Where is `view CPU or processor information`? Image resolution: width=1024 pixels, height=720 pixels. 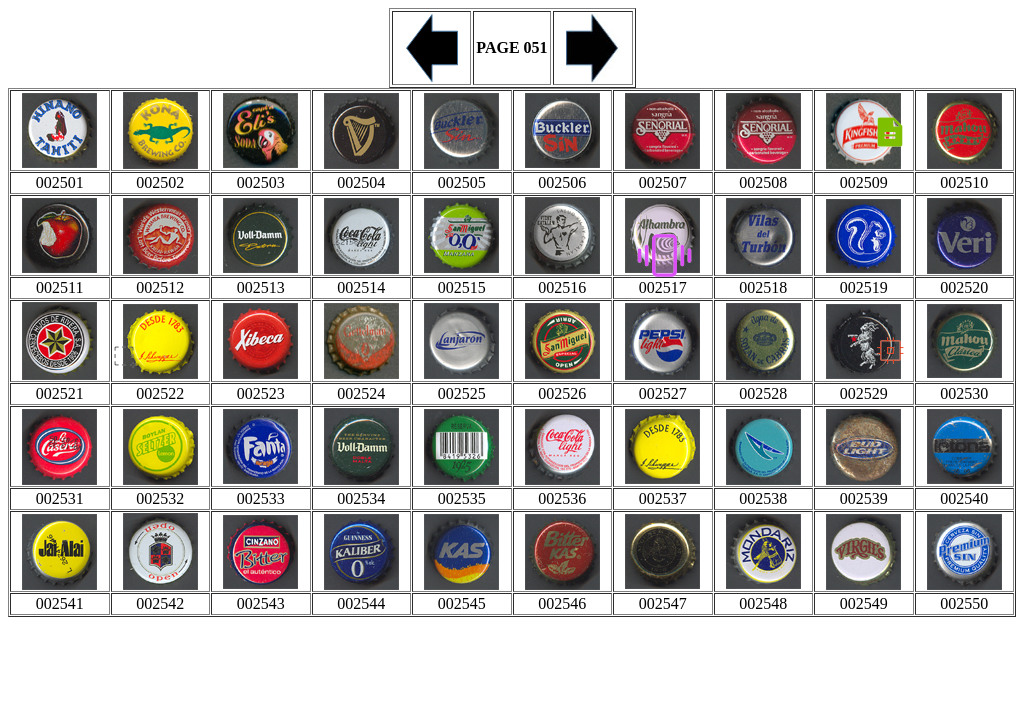 view CPU or processor information is located at coordinates (890, 350).